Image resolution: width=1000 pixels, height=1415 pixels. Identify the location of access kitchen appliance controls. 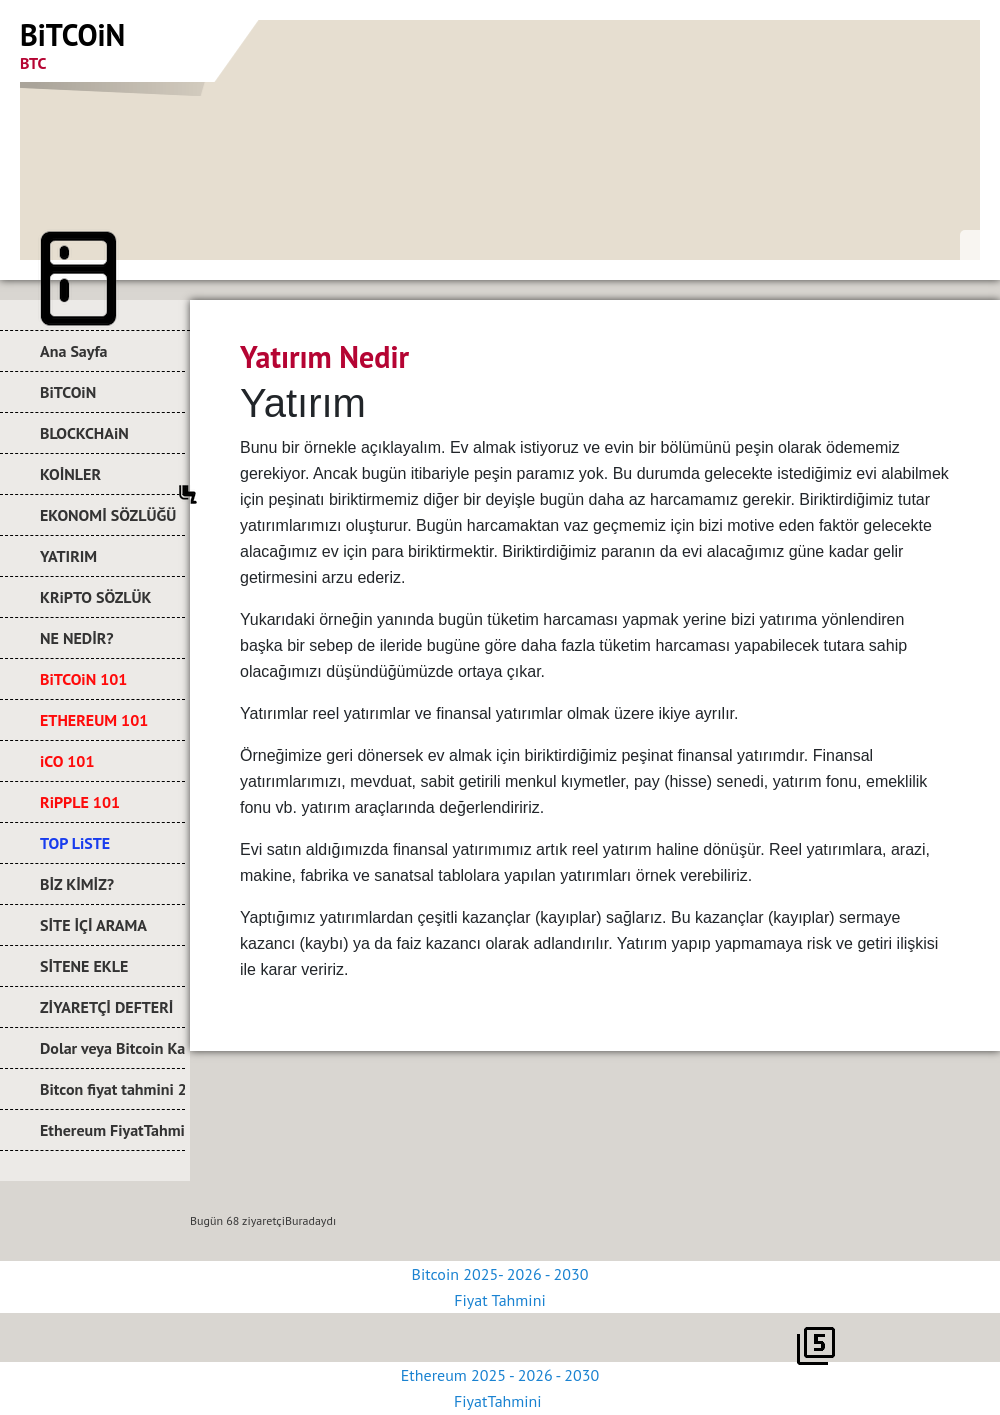
(78, 278).